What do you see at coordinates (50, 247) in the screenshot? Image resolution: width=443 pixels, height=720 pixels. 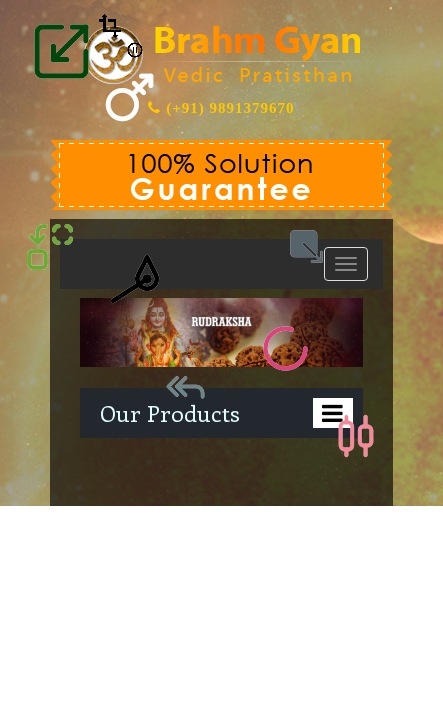 I see `replace or swap an item` at bounding box center [50, 247].